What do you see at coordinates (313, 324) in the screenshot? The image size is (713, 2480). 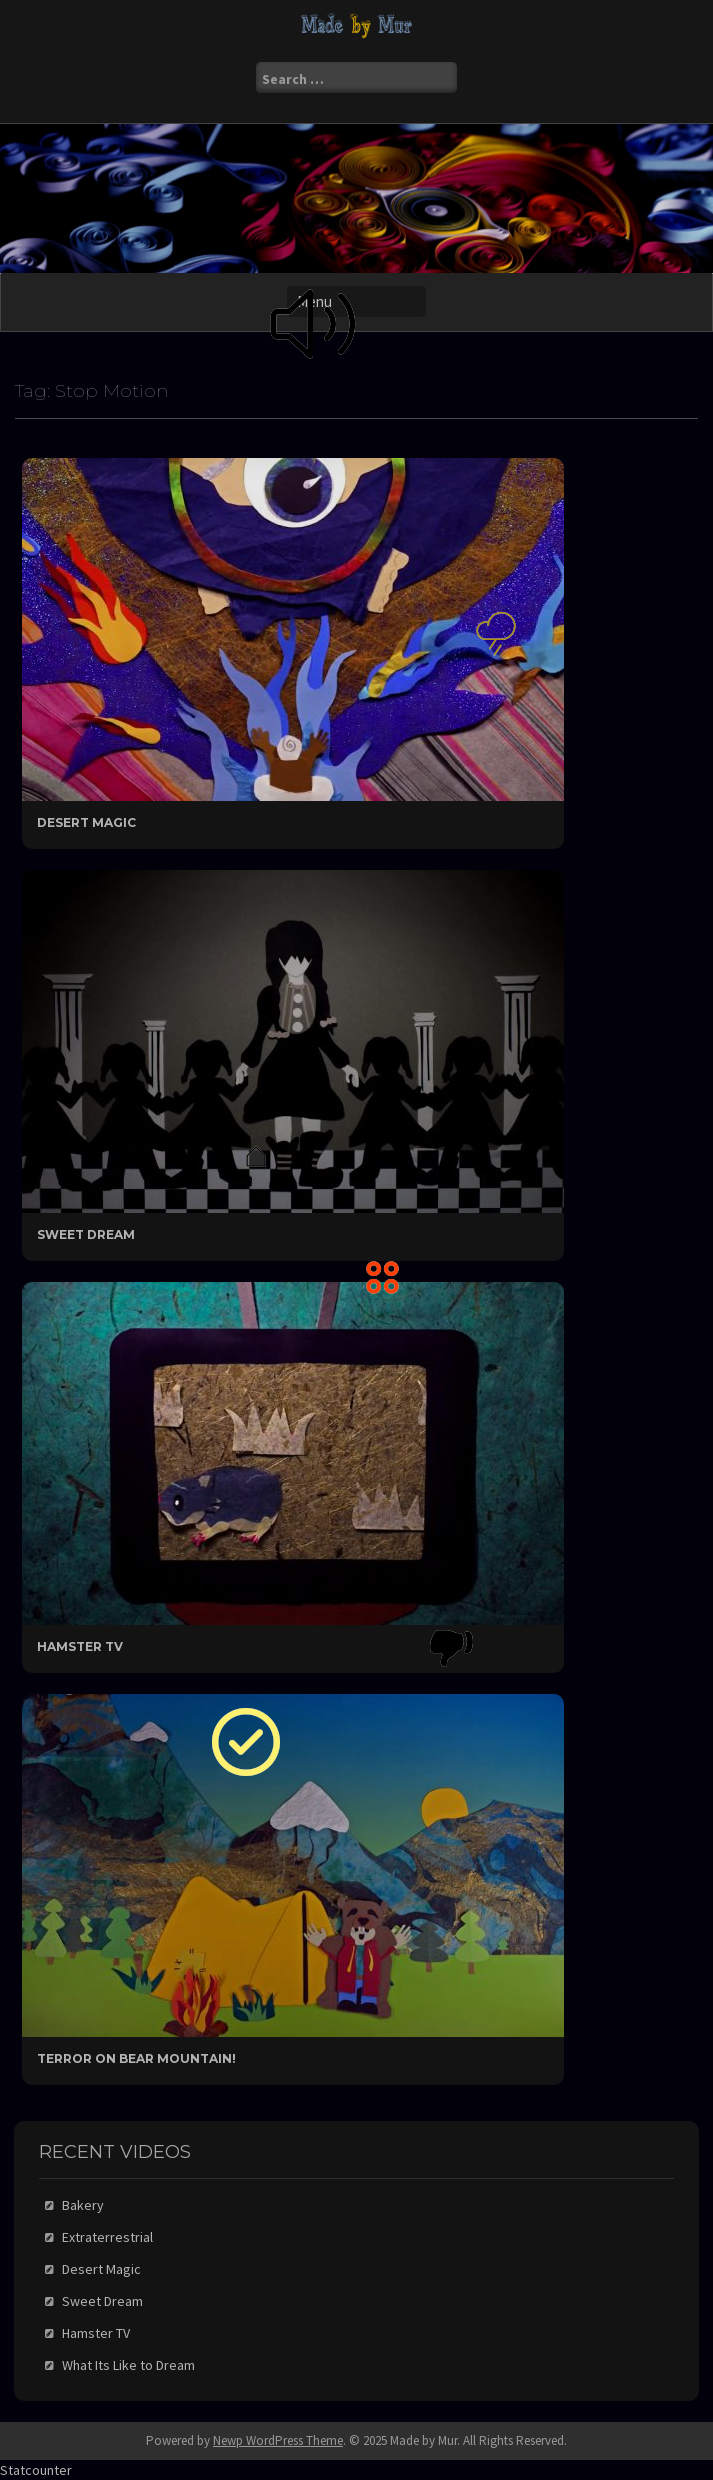 I see `unmute audio or turn sound on` at bounding box center [313, 324].